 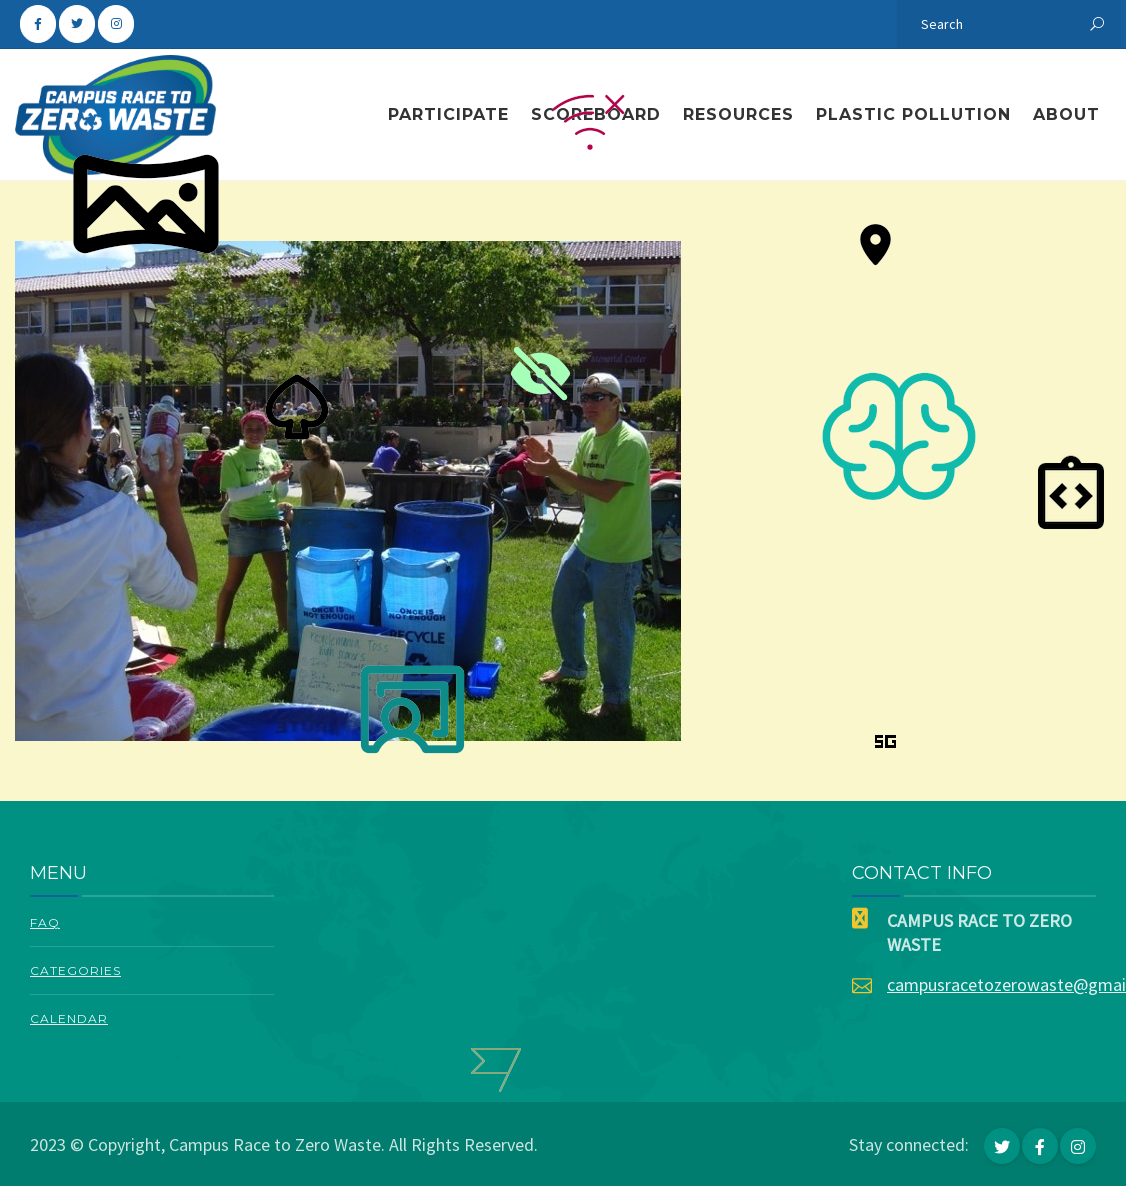 I want to click on spade suit symbol for card games, so click(x=297, y=408).